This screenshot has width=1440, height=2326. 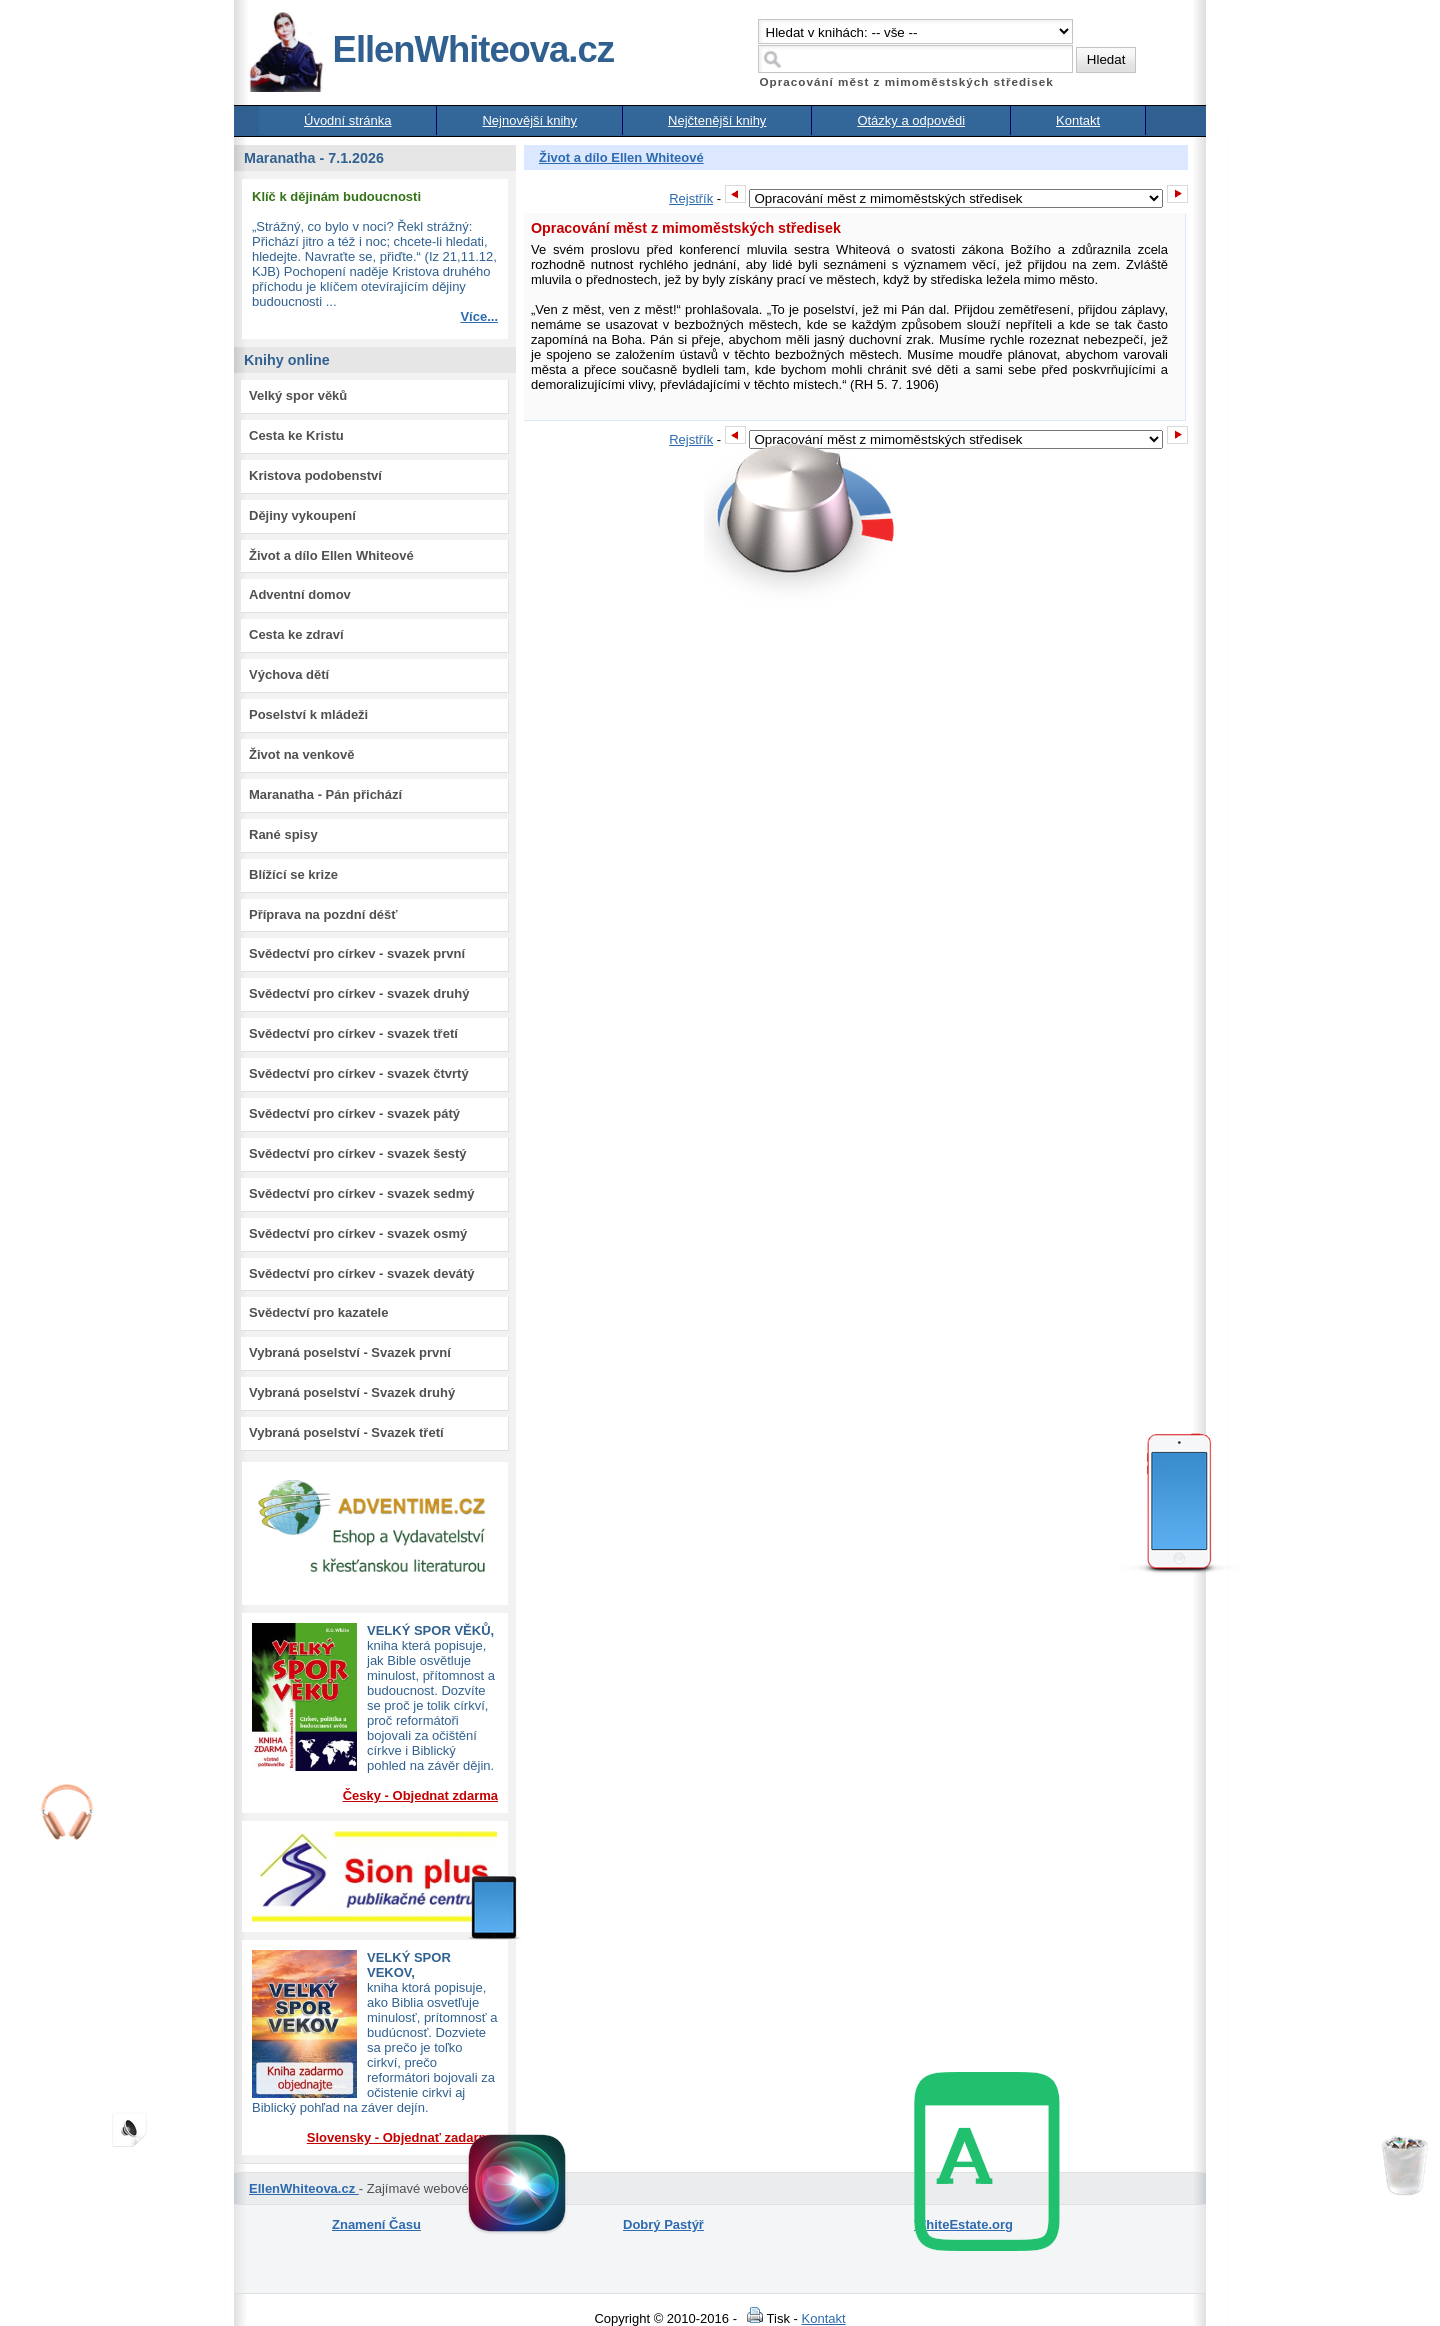 What do you see at coordinates (1405, 2166) in the screenshot?
I see `manage trash storage and deleted files` at bounding box center [1405, 2166].